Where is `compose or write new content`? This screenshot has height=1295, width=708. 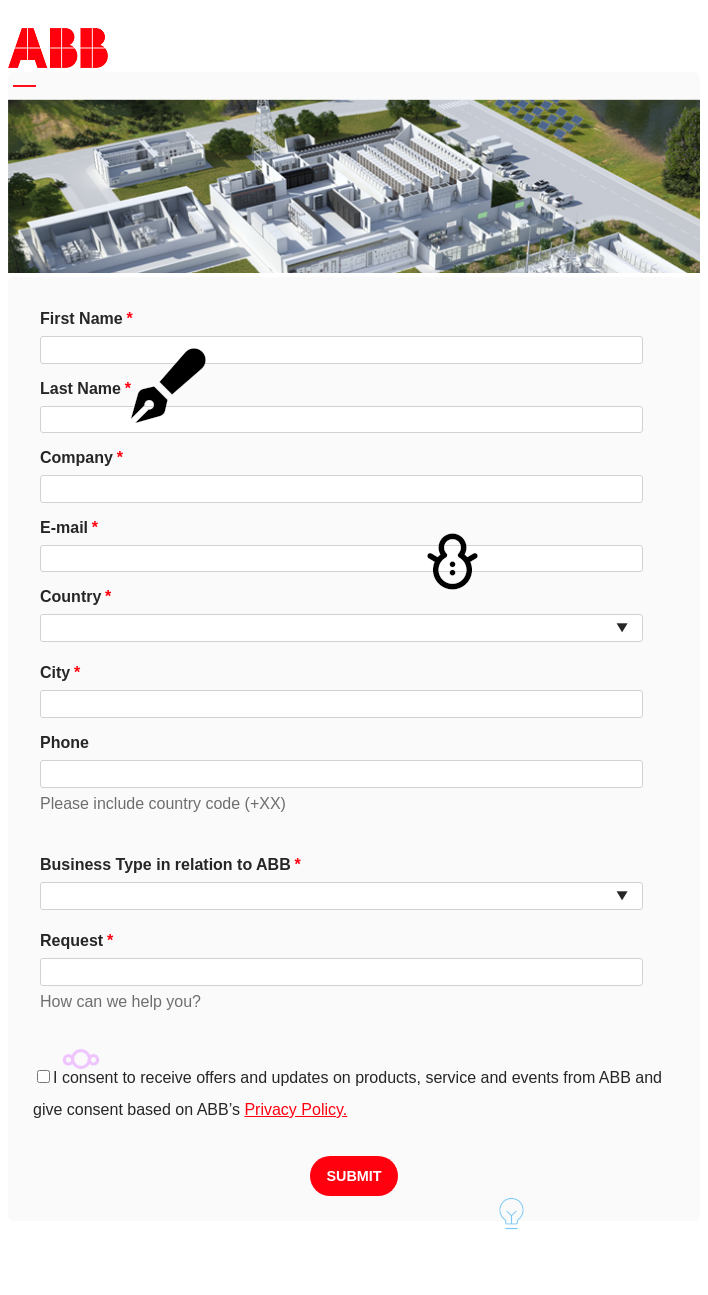
compose or write new content is located at coordinates (168, 386).